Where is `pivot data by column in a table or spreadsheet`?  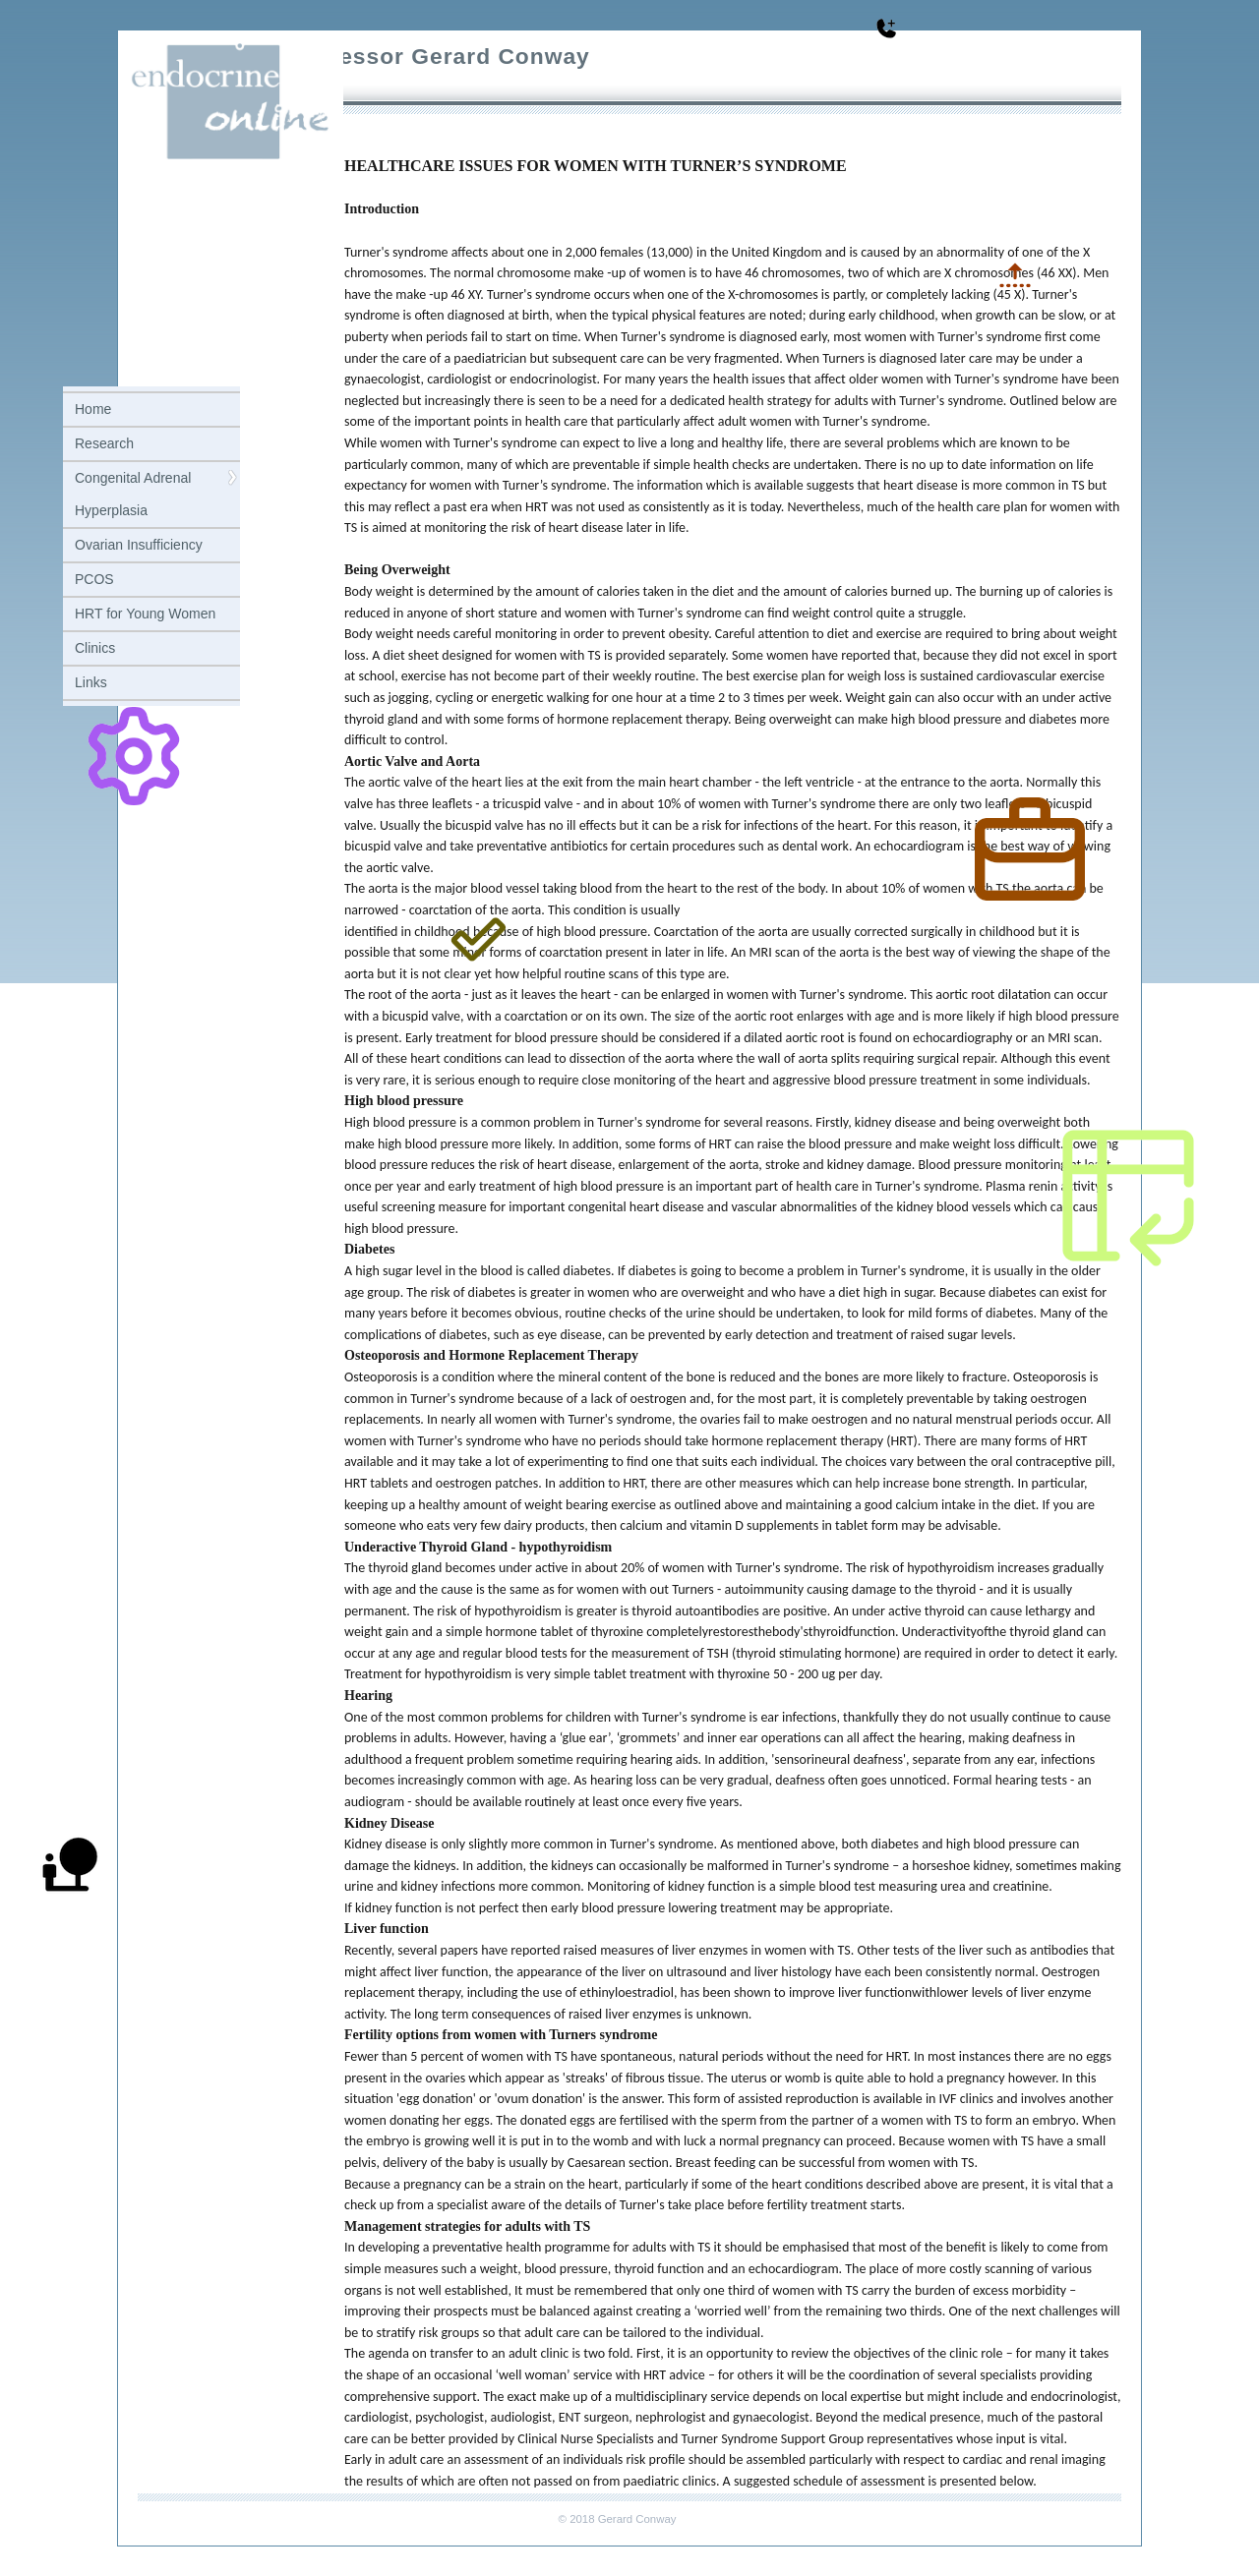
pivot data by column in a table or spreadsheet is located at coordinates (1128, 1196).